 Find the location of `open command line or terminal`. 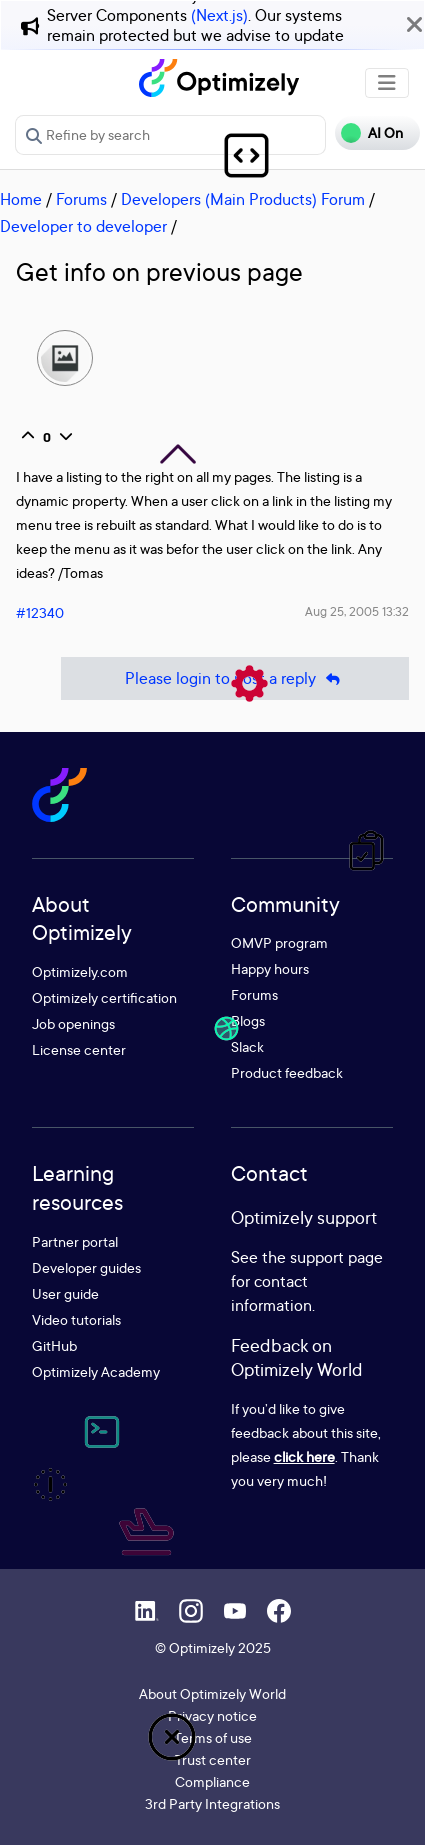

open command line or terminal is located at coordinates (102, 1432).